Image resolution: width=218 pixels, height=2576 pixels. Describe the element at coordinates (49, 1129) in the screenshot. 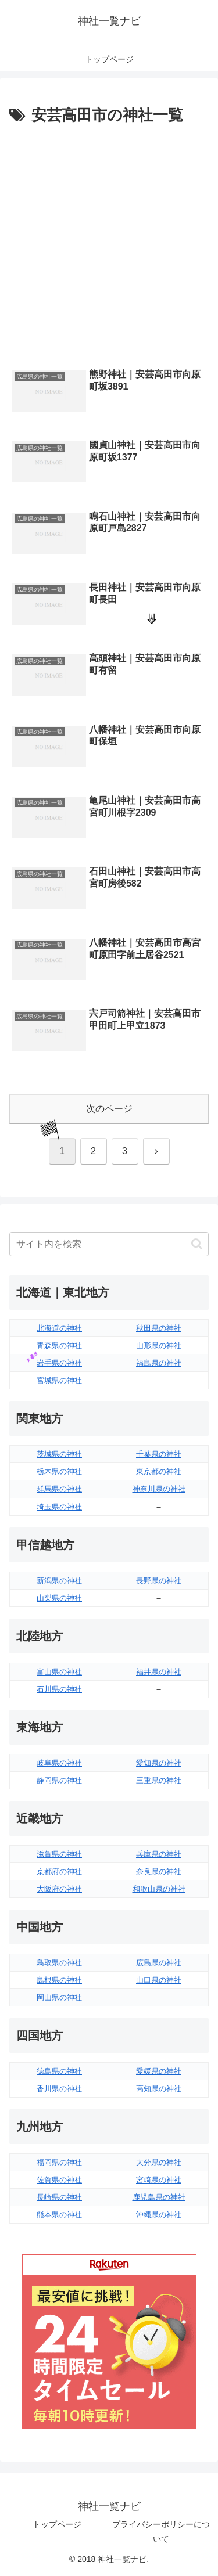

I see `indicates race finish or completion` at that location.